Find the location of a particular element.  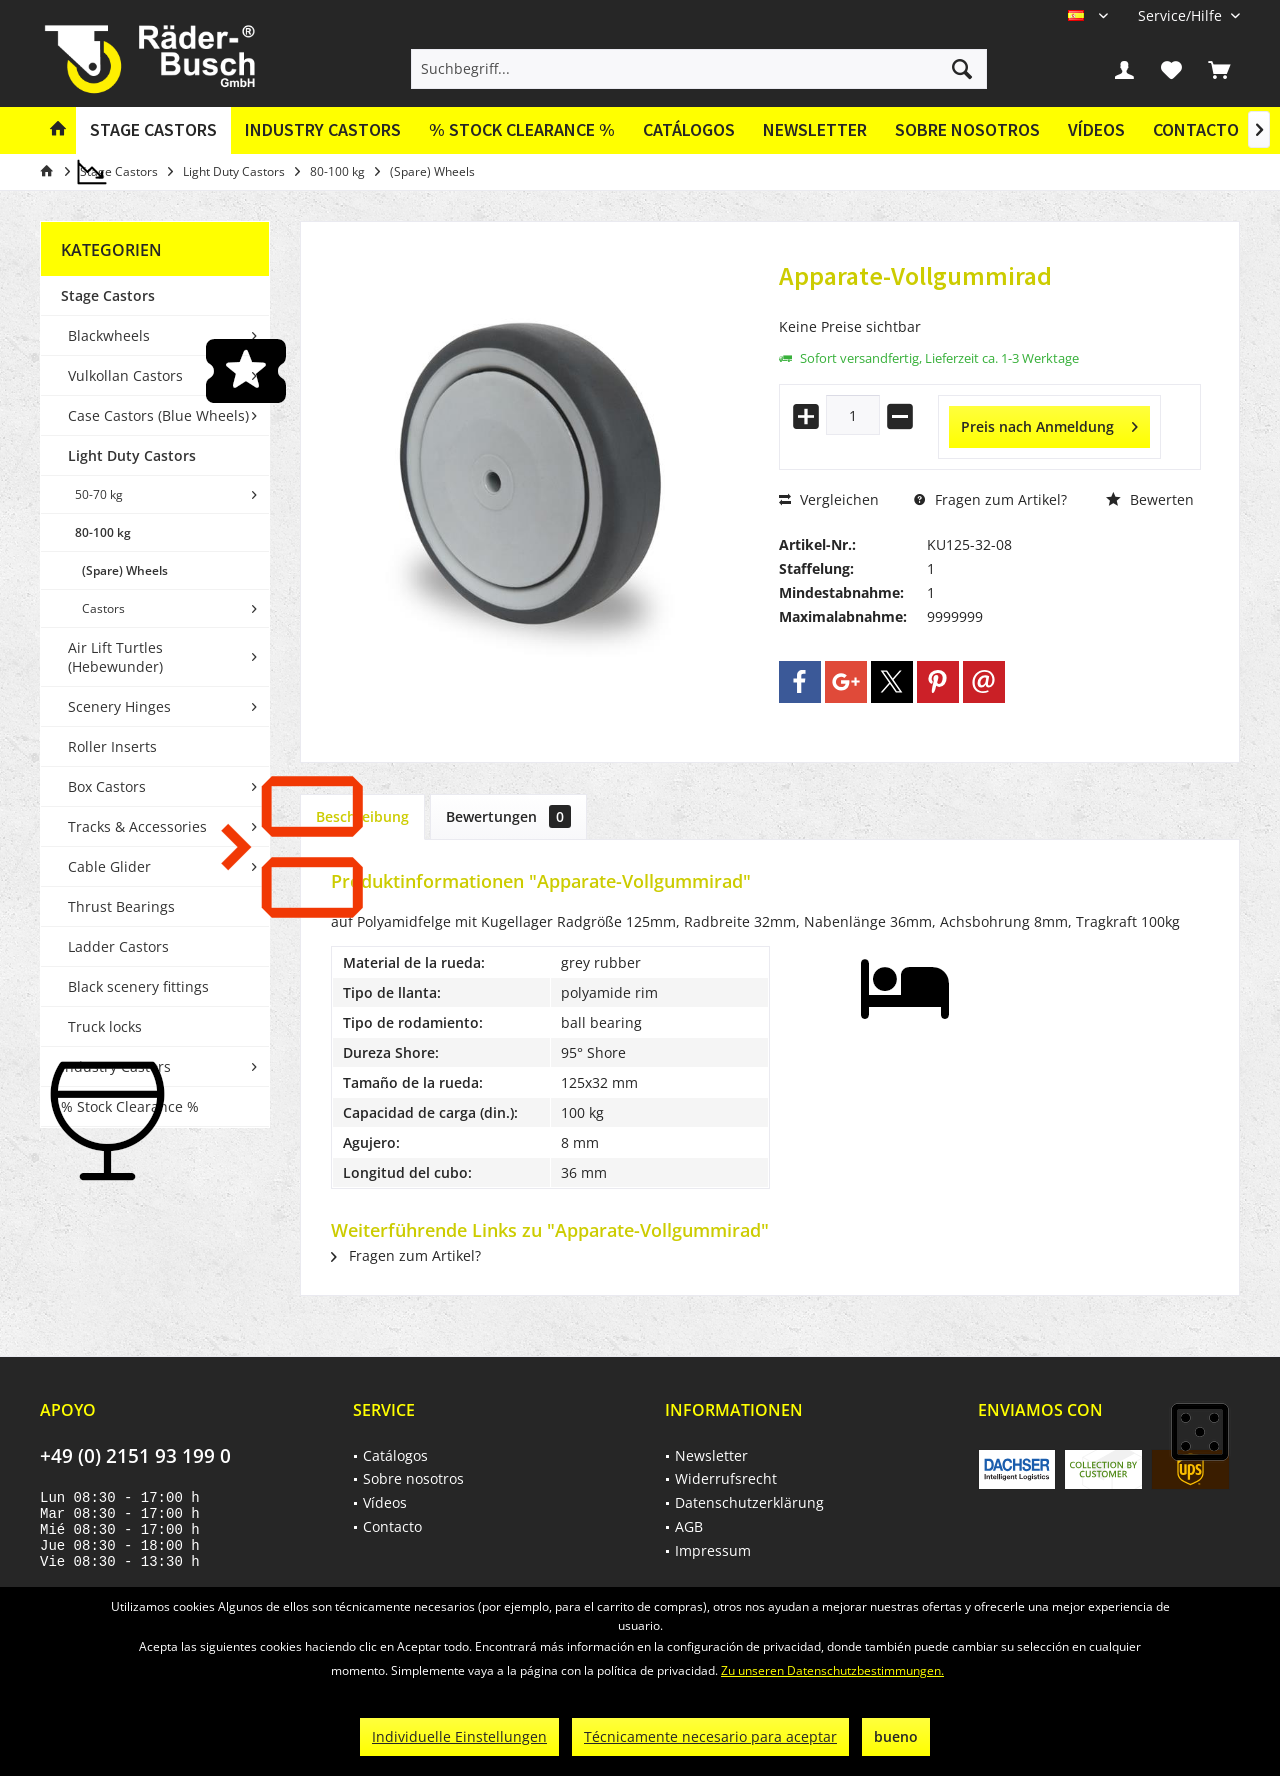

view declining metrics or trends is located at coordinates (92, 172).